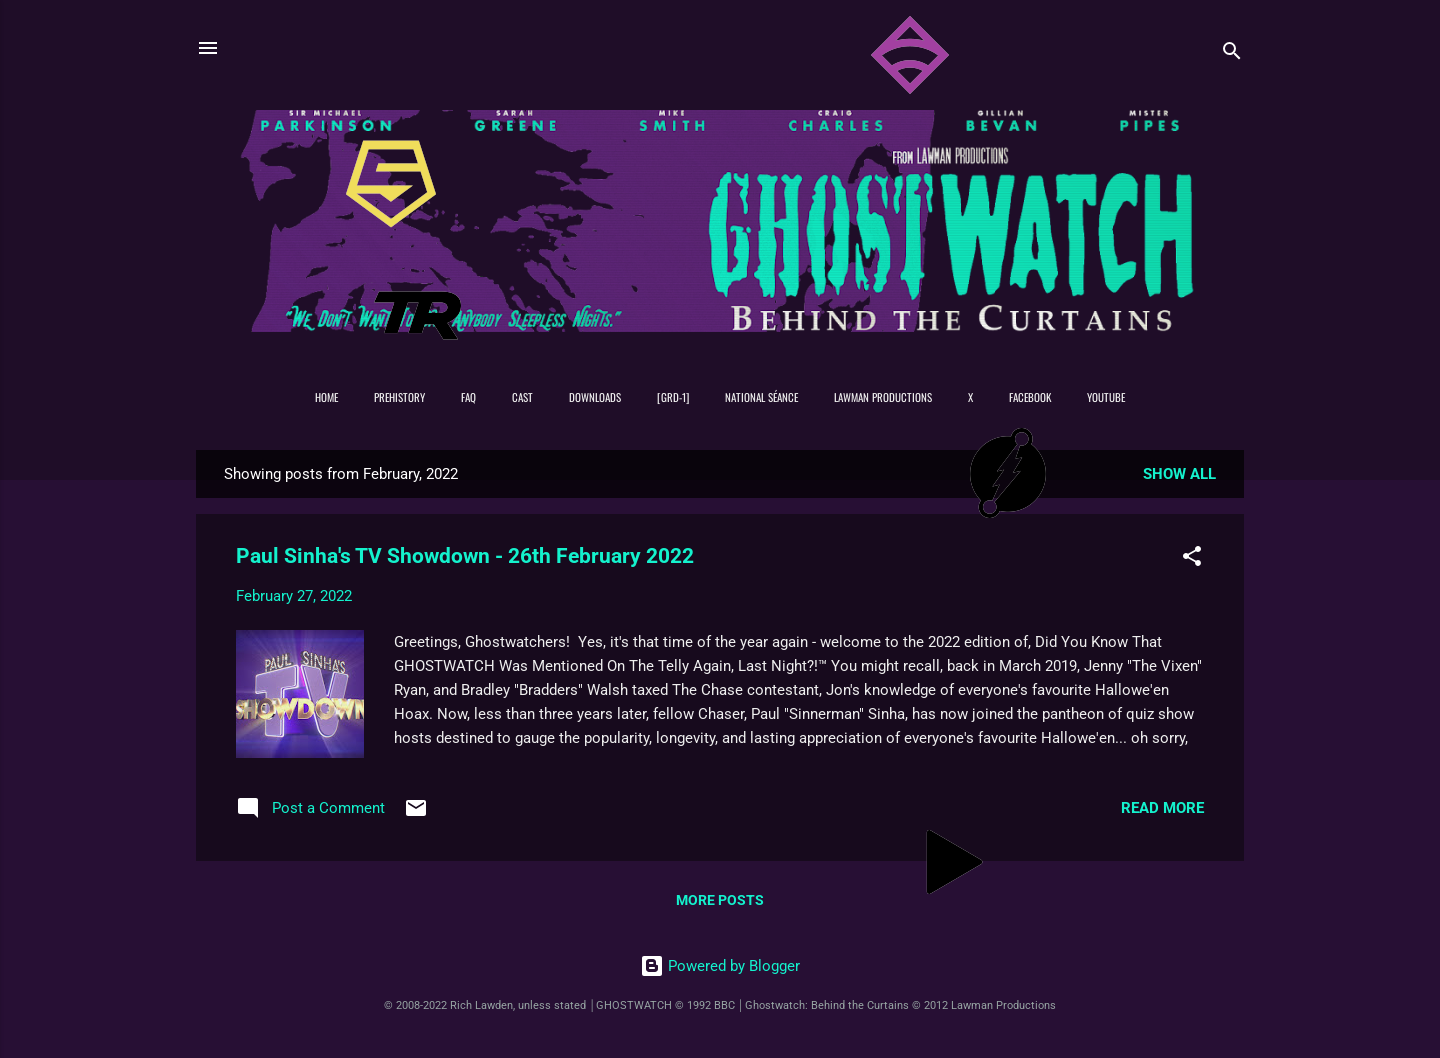  What do you see at coordinates (391, 184) in the screenshot?
I see `sifive company logo` at bounding box center [391, 184].